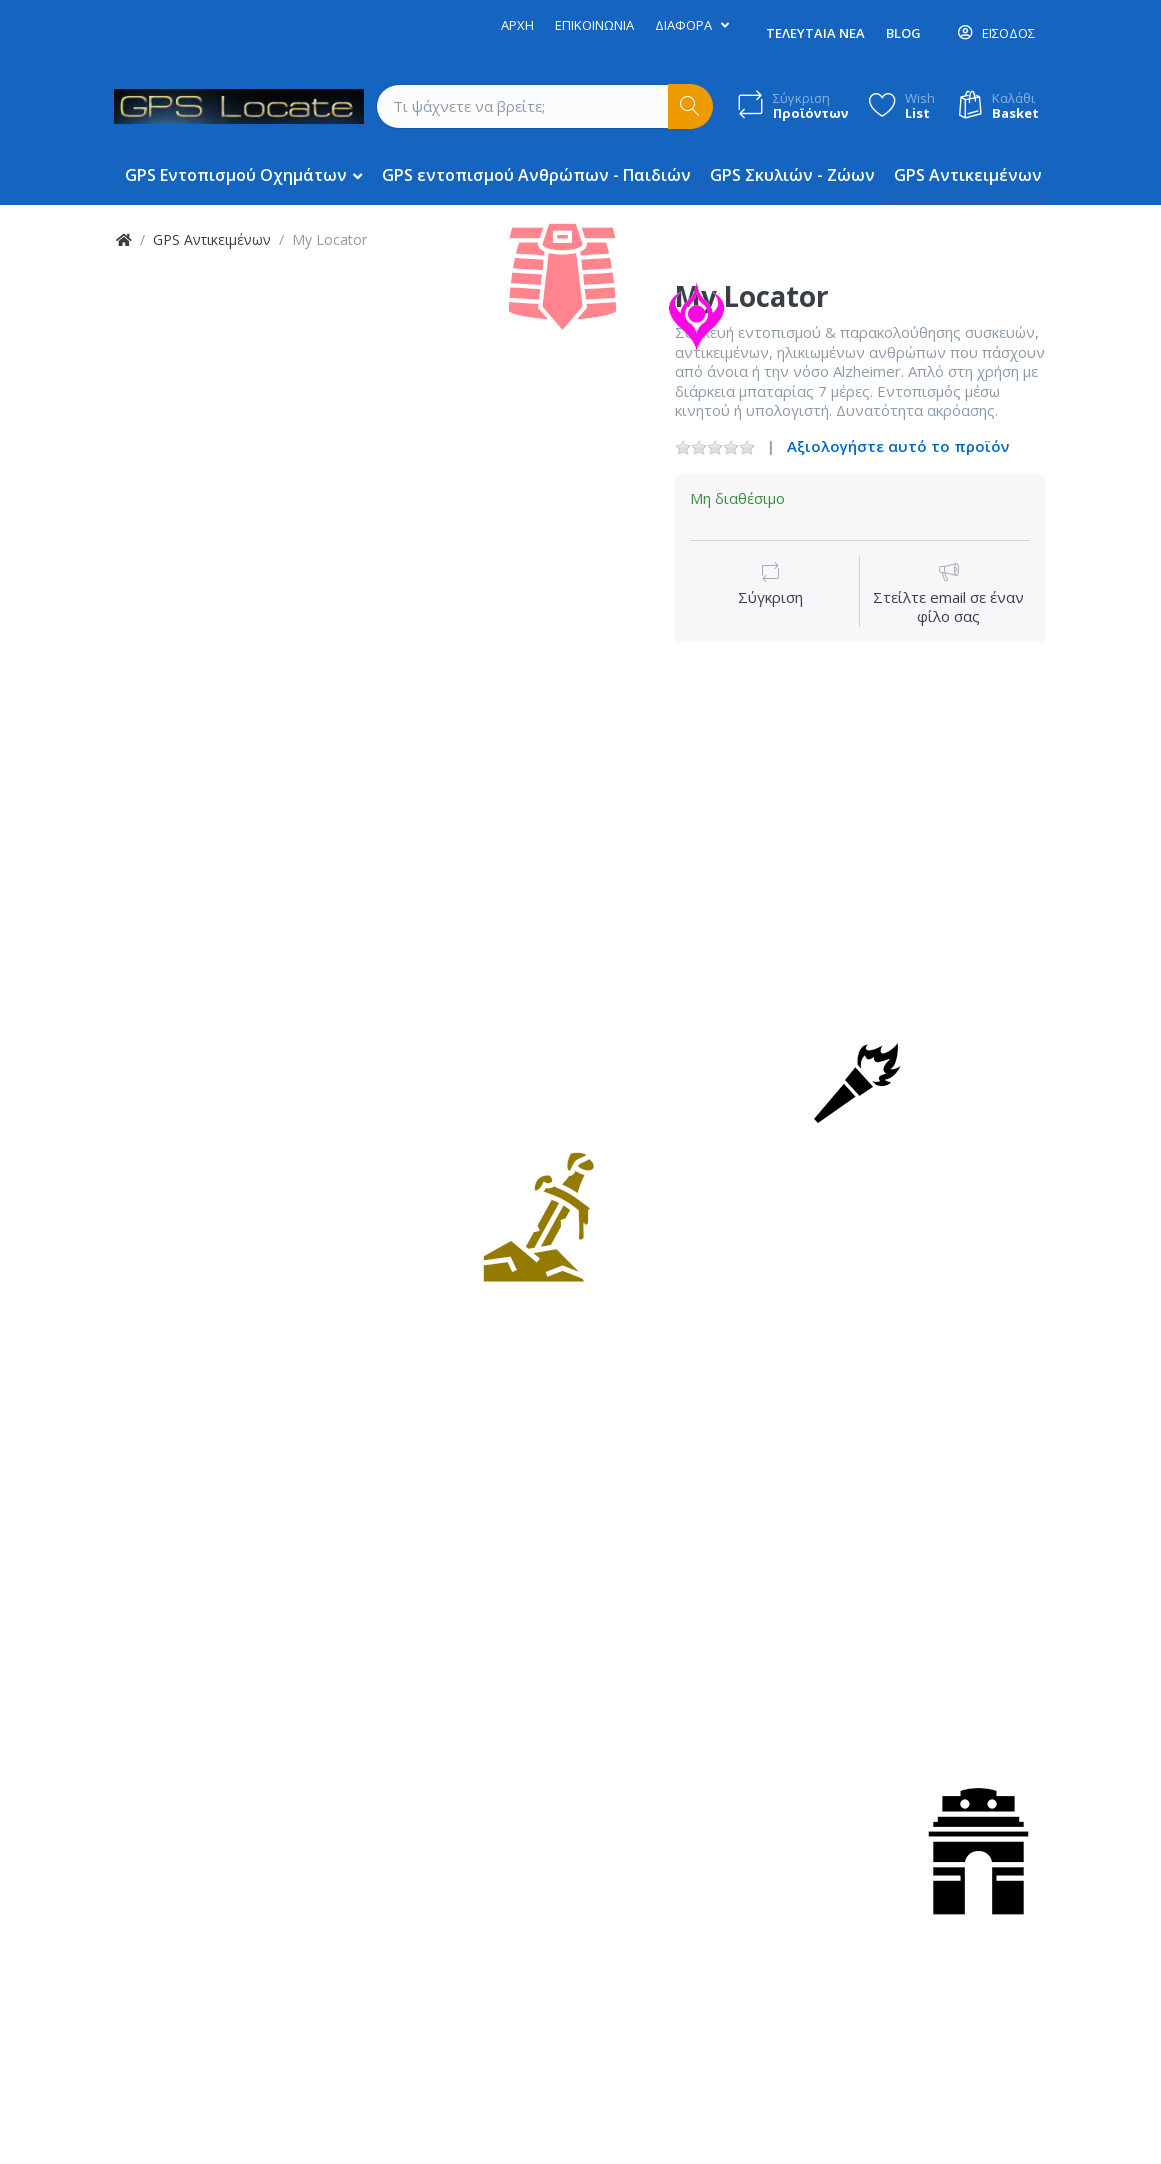 This screenshot has width=1161, height=2164. What do you see at coordinates (696, 316) in the screenshot?
I see `activate alien fire ability or power` at bounding box center [696, 316].